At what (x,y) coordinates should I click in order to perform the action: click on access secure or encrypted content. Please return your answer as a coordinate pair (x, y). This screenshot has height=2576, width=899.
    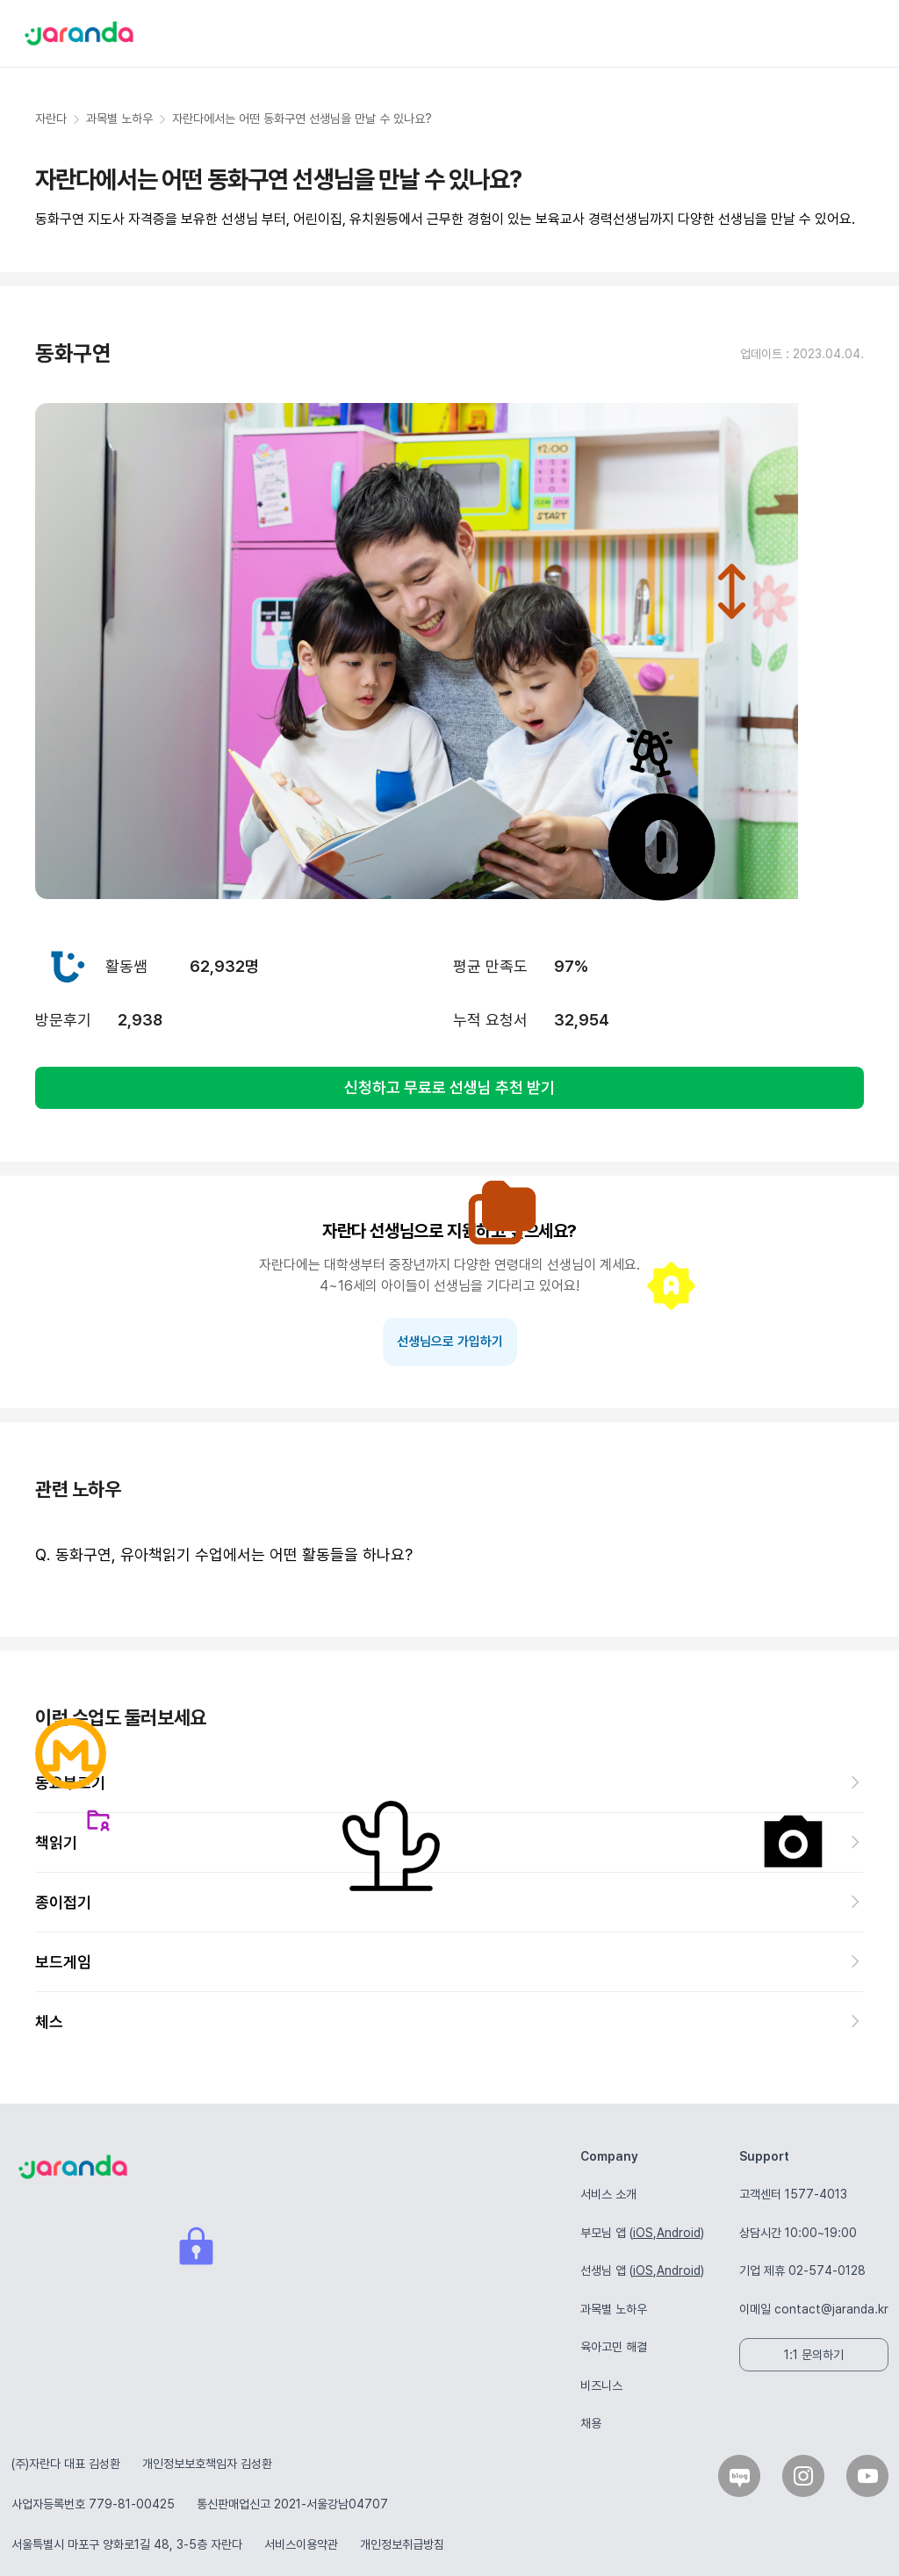
    Looking at the image, I should click on (196, 2248).